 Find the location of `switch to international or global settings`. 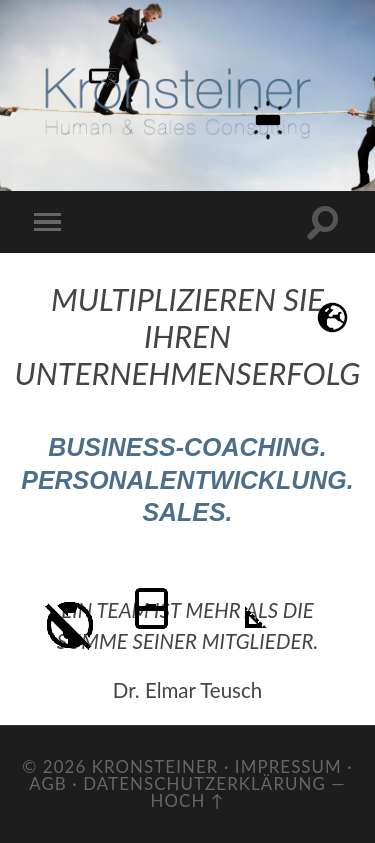

switch to international or global settings is located at coordinates (332, 317).